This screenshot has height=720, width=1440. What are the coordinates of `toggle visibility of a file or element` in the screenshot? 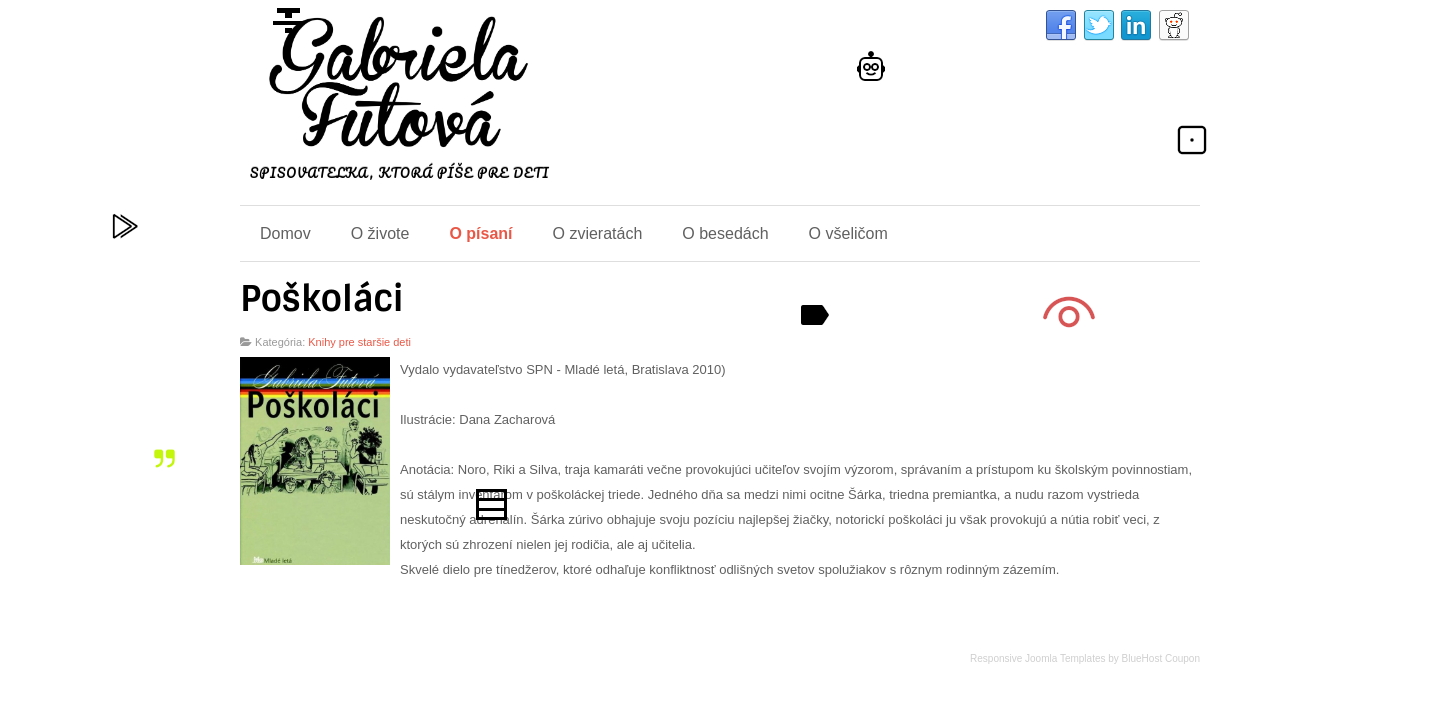 It's located at (1069, 314).